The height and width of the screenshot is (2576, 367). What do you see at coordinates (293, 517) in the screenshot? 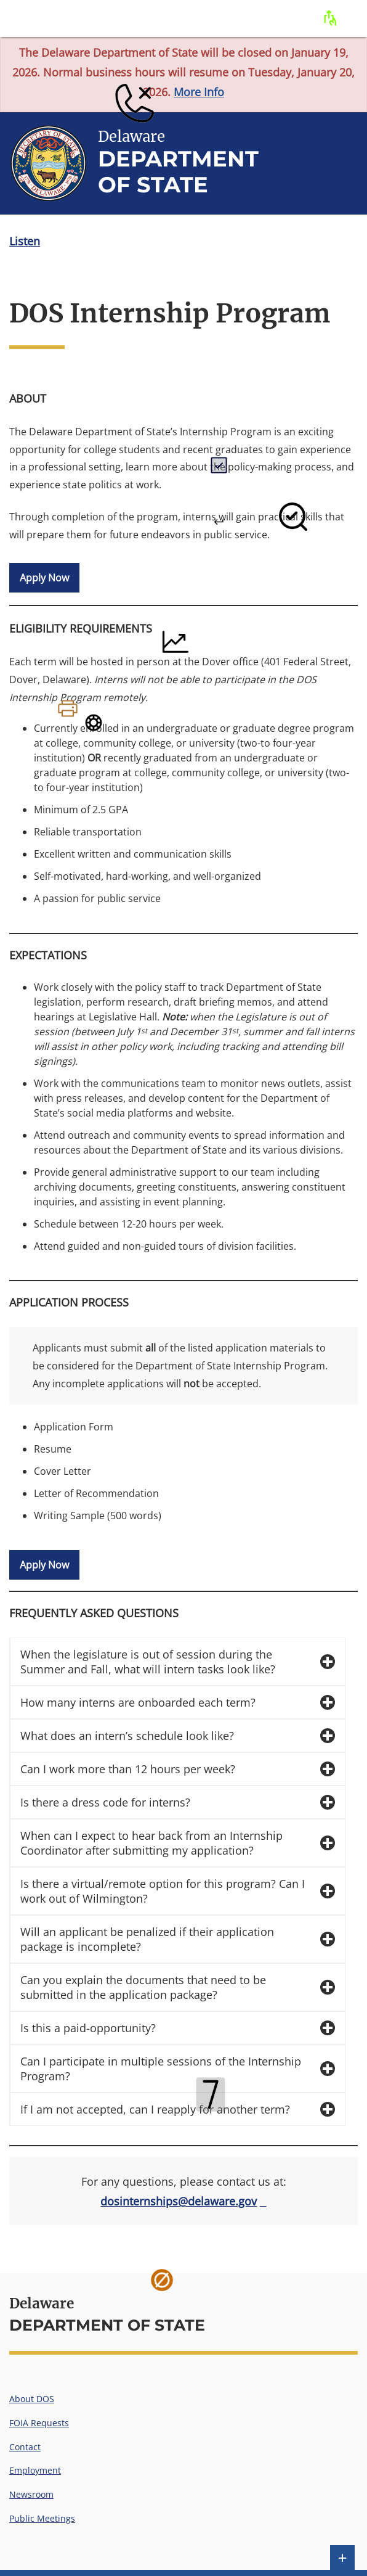
I see `code scan completed successfully` at bounding box center [293, 517].